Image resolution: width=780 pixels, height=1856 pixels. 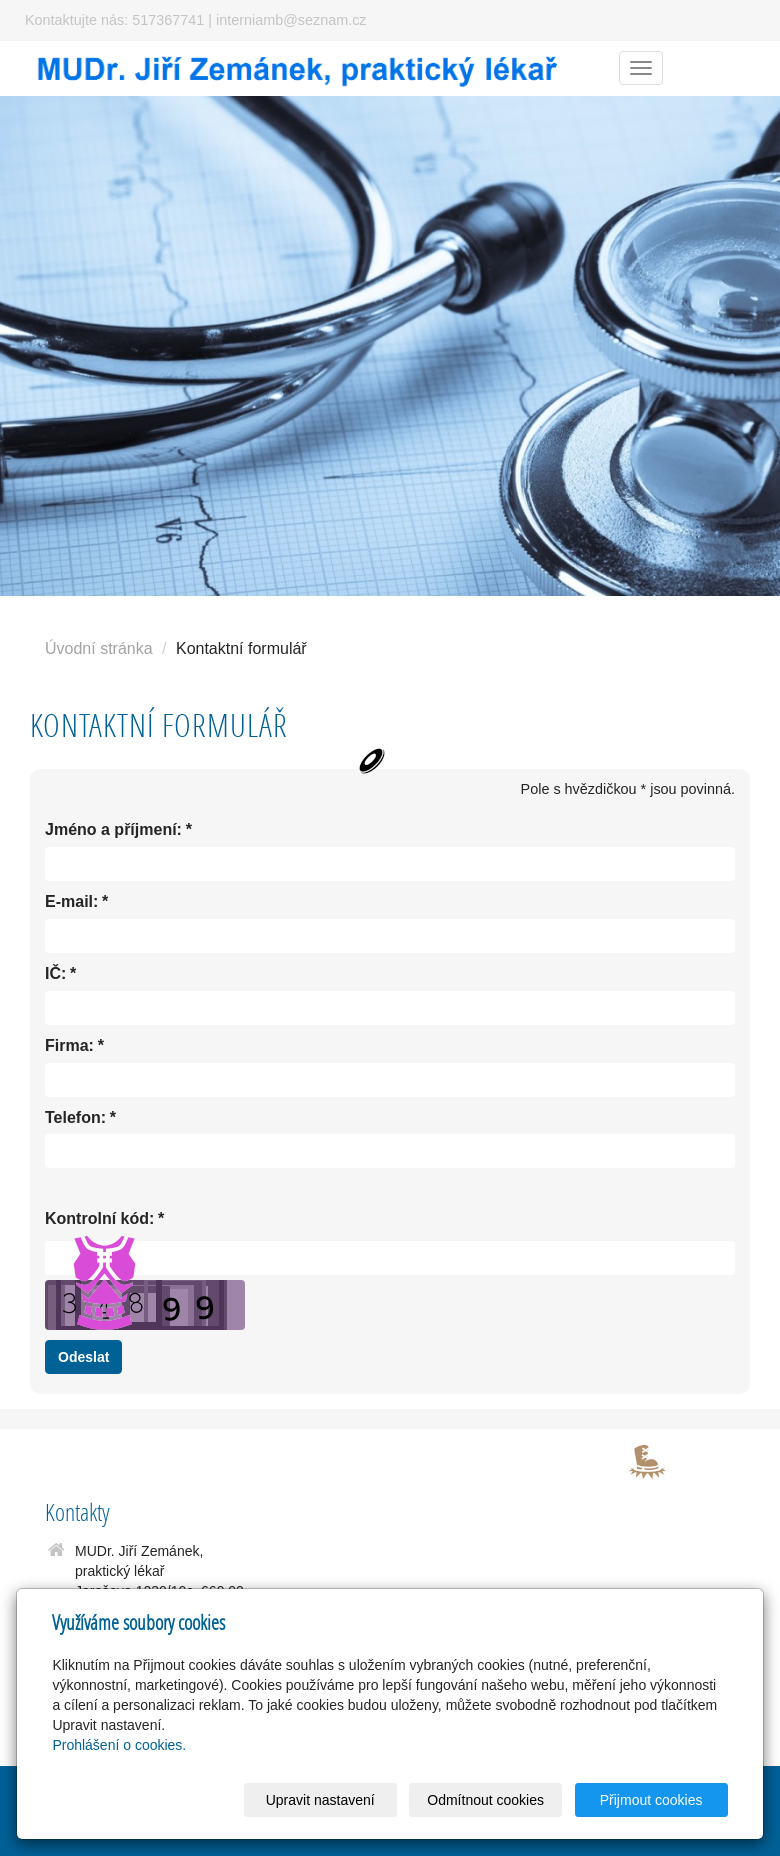 What do you see at coordinates (372, 761) in the screenshot?
I see `play a frisbee or disc golf game` at bounding box center [372, 761].